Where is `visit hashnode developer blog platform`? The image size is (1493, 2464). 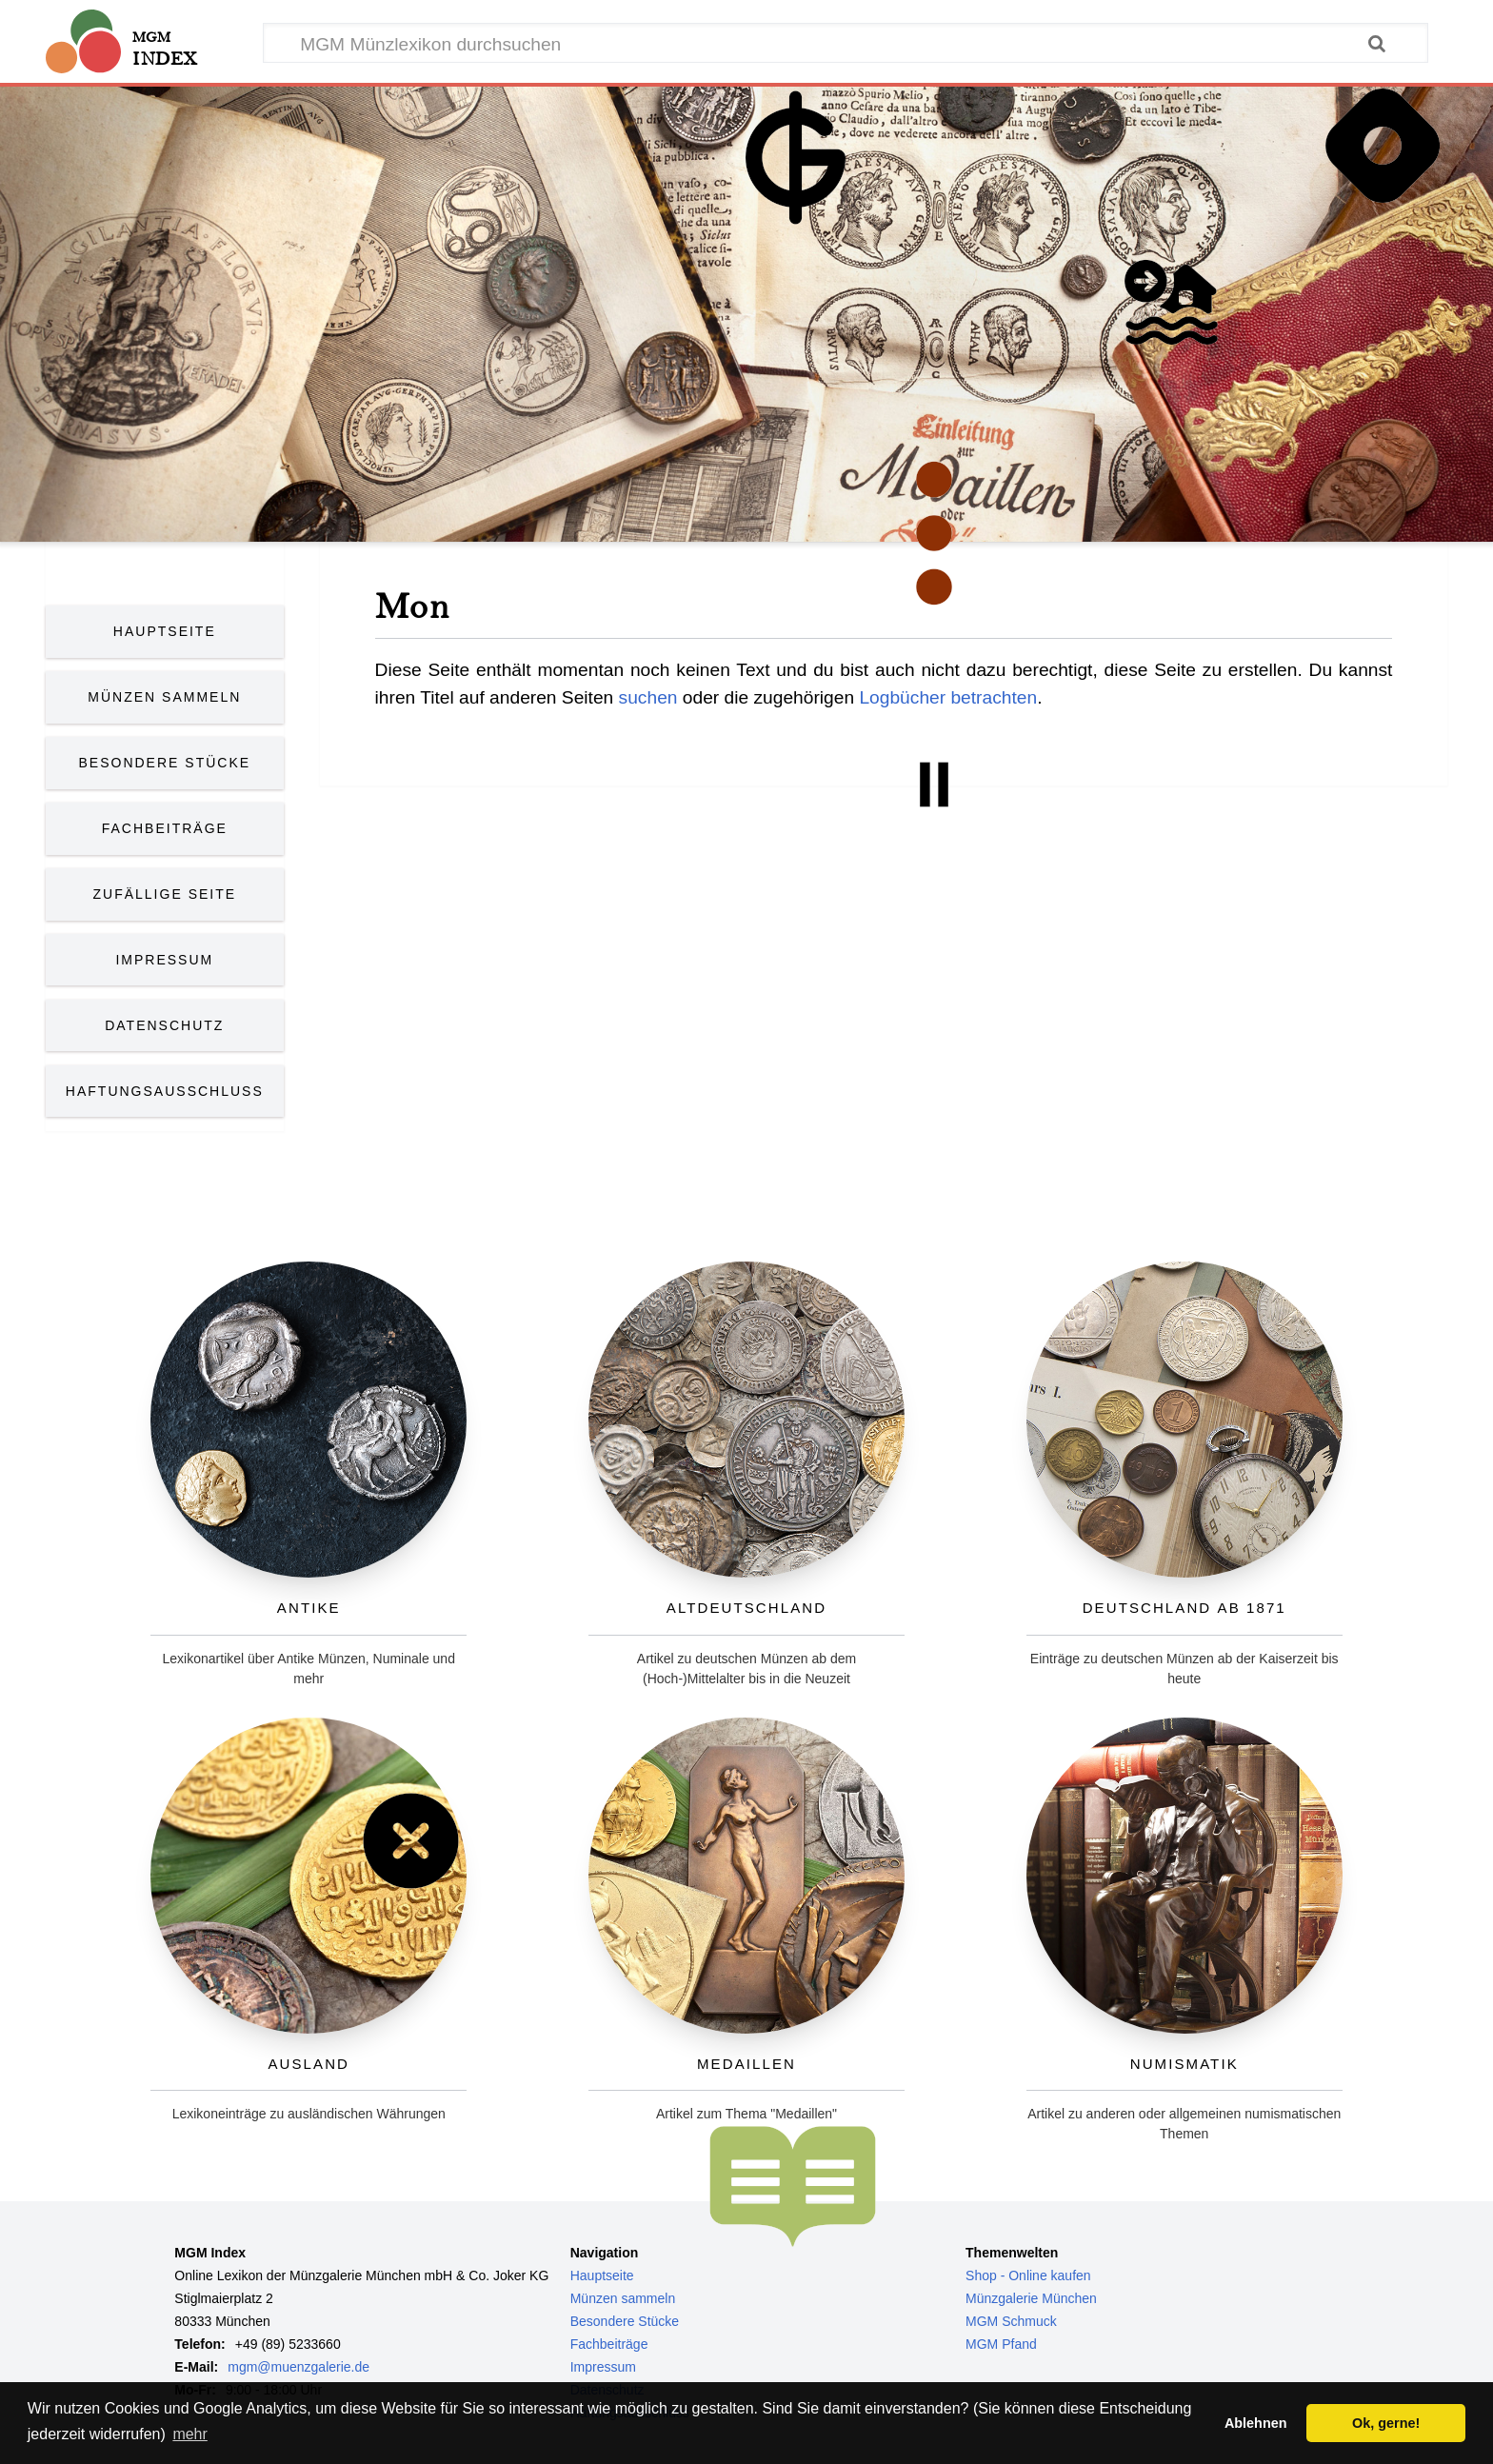 visit hashnode developer blog platform is located at coordinates (1383, 146).